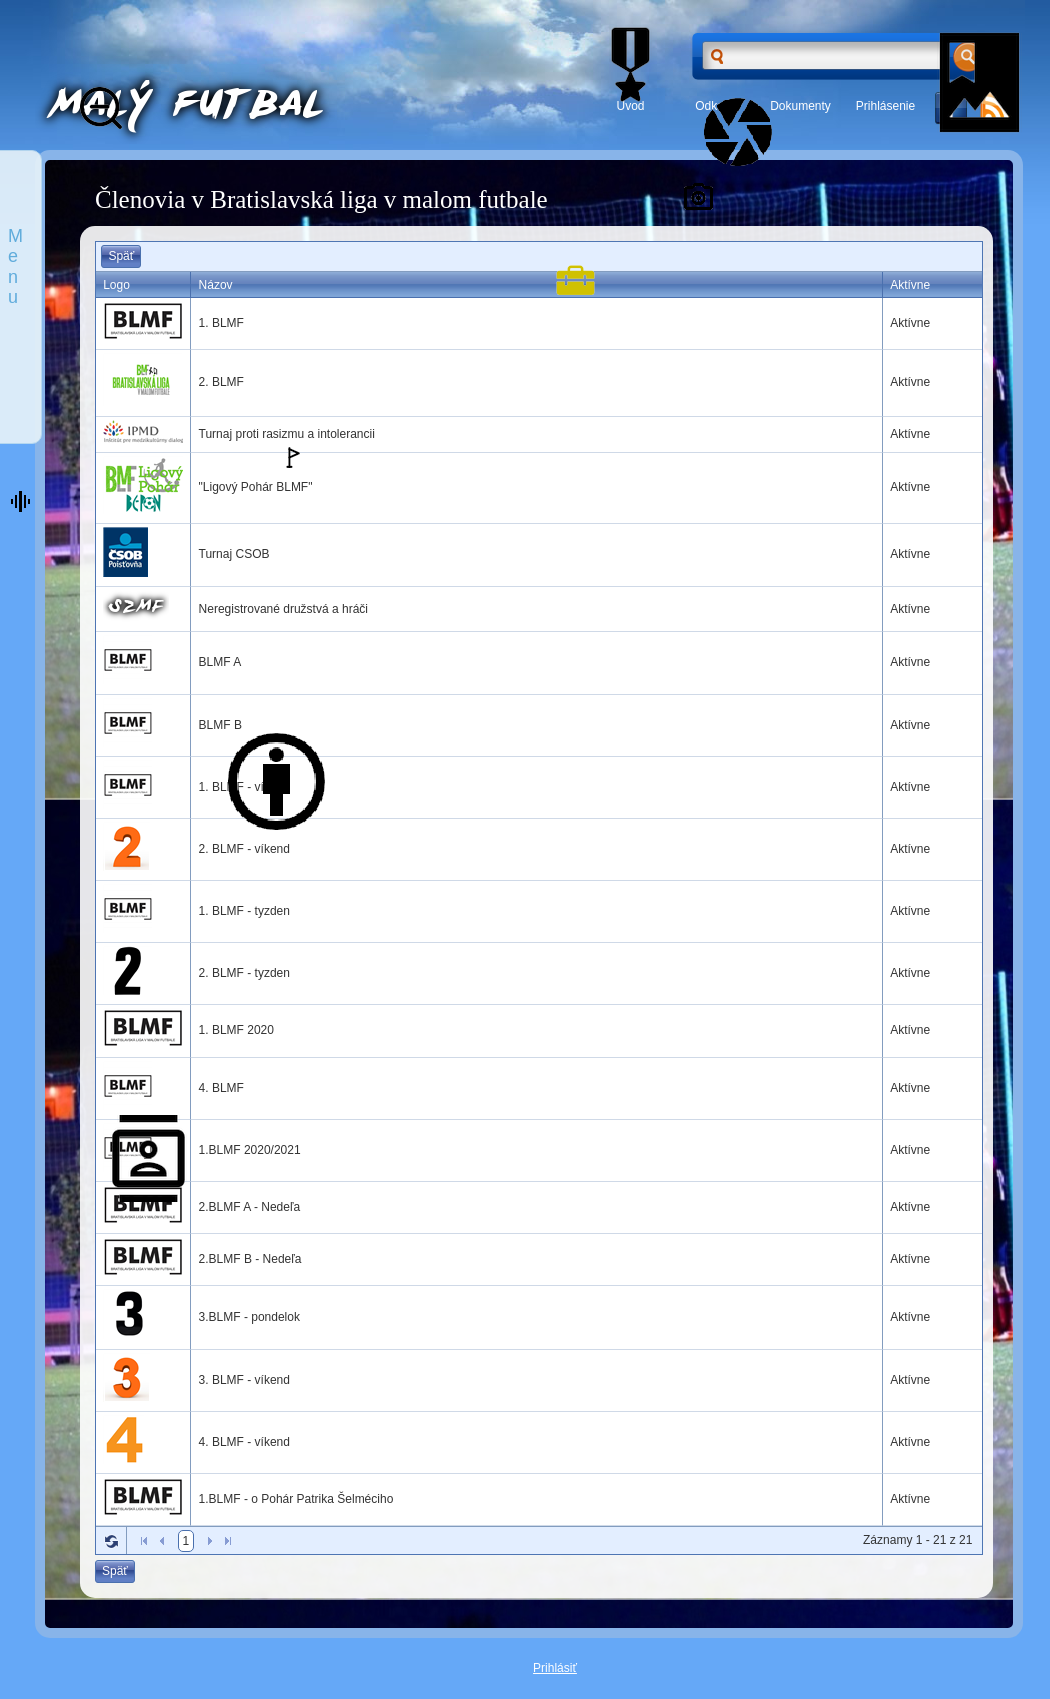  Describe the element at coordinates (698, 196) in the screenshot. I see `enhance or improve photo quality` at that location.